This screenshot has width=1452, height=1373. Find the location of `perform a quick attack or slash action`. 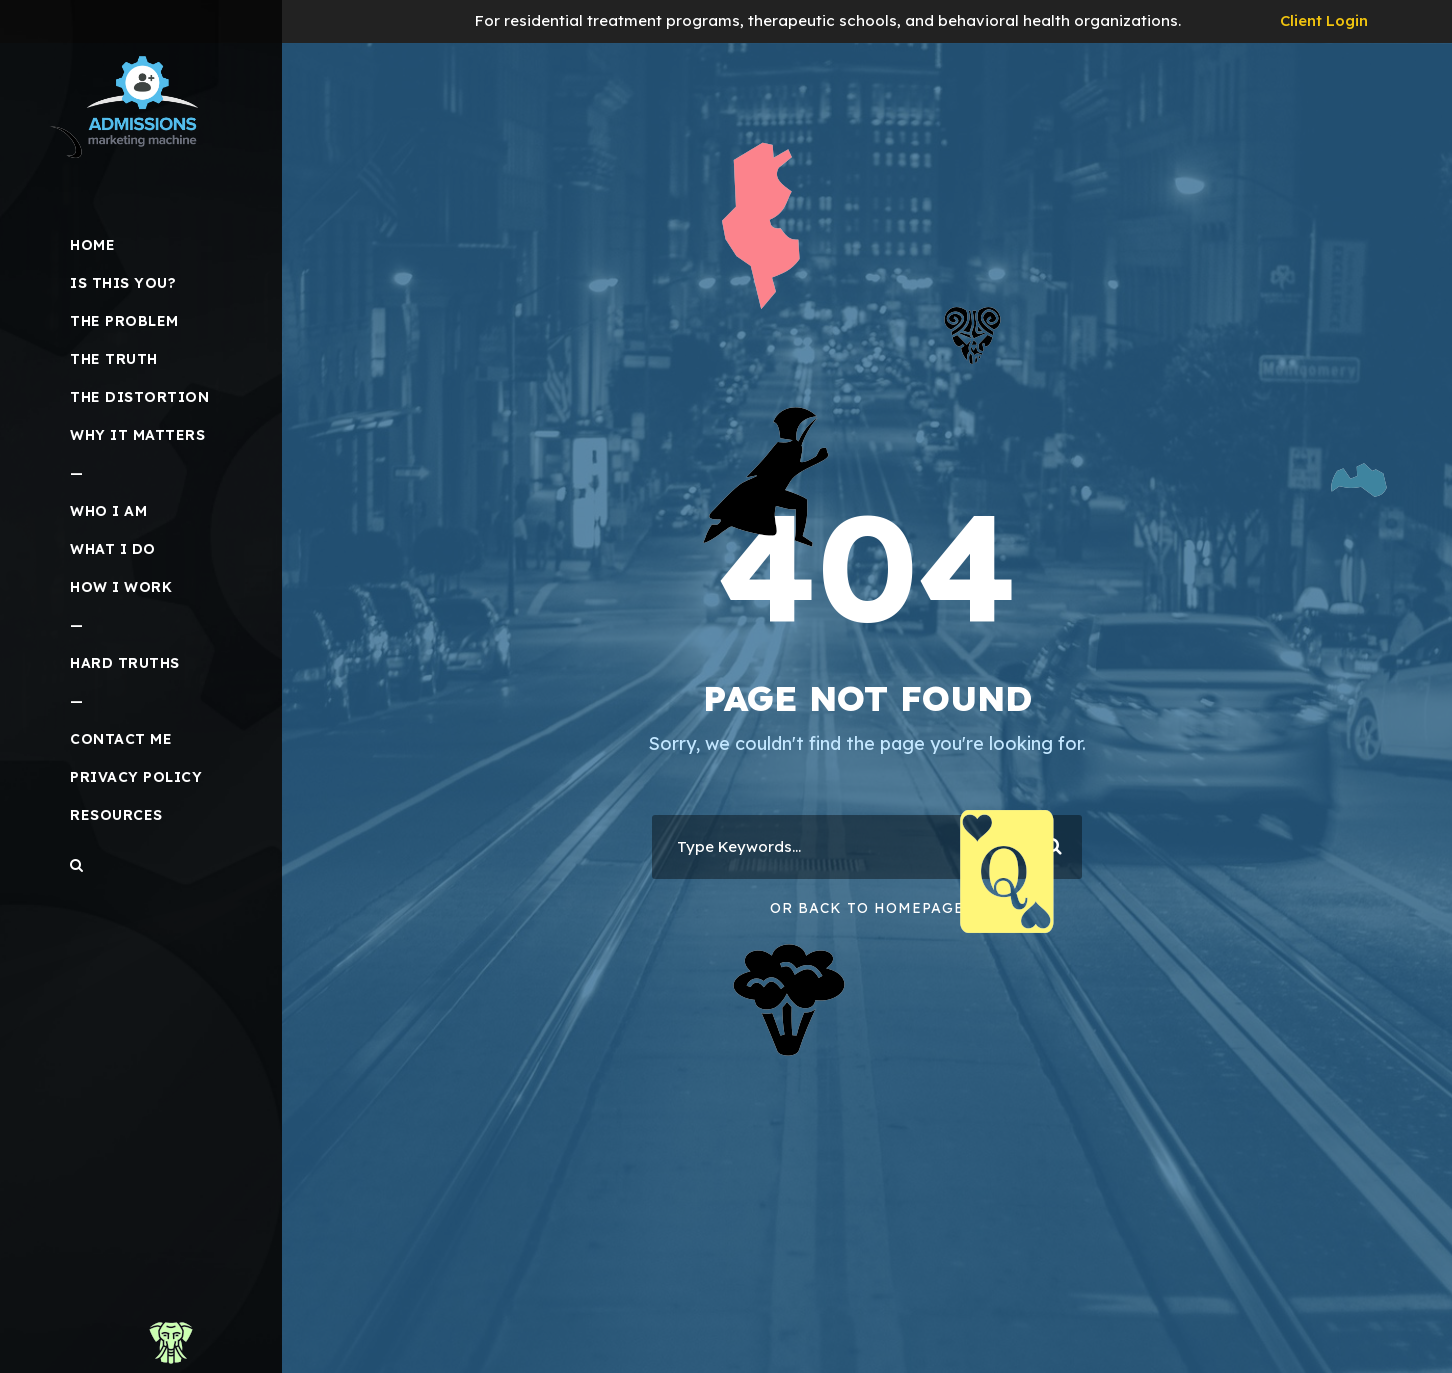

perform a quick attack or slash action is located at coordinates (65, 142).